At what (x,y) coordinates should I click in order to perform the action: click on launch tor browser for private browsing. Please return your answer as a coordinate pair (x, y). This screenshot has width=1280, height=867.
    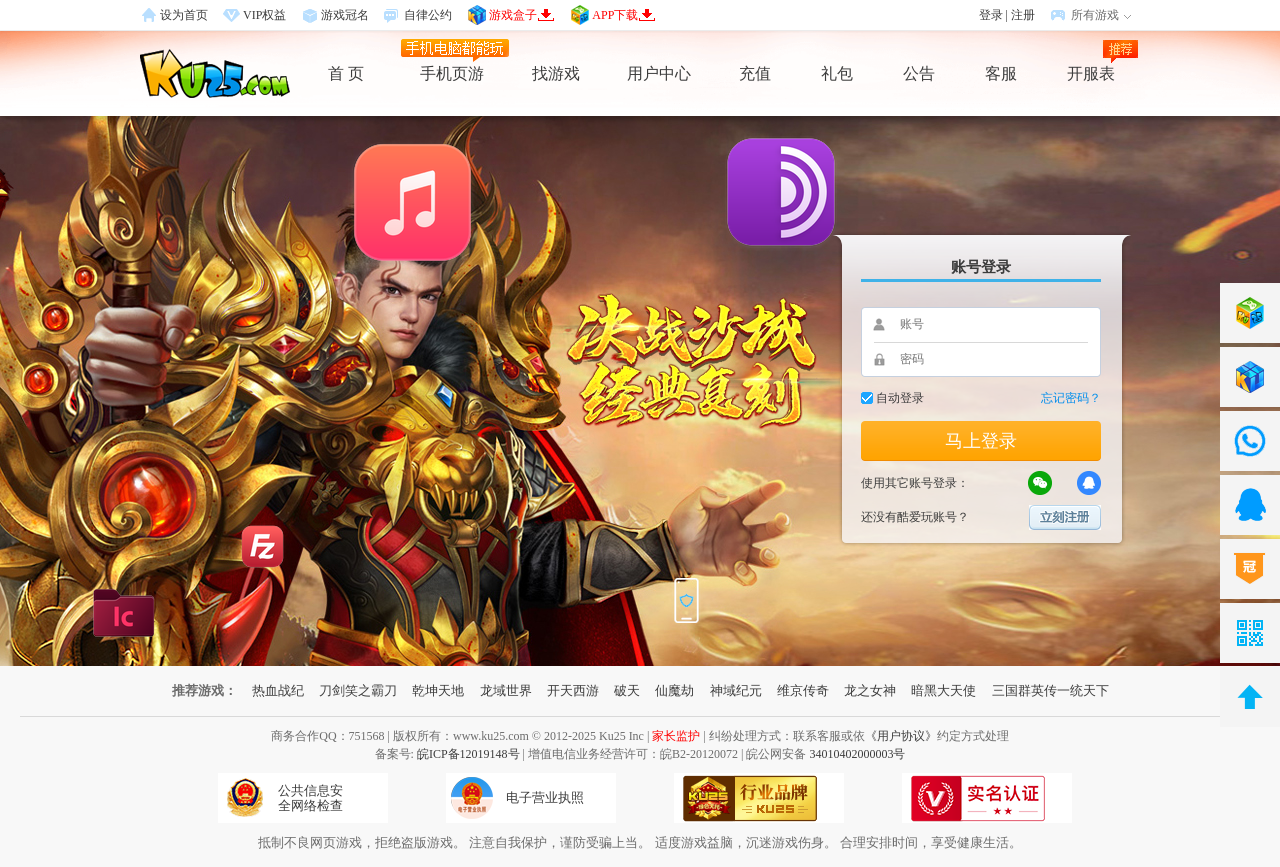
    Looking at the image, I should click on (781, 192).